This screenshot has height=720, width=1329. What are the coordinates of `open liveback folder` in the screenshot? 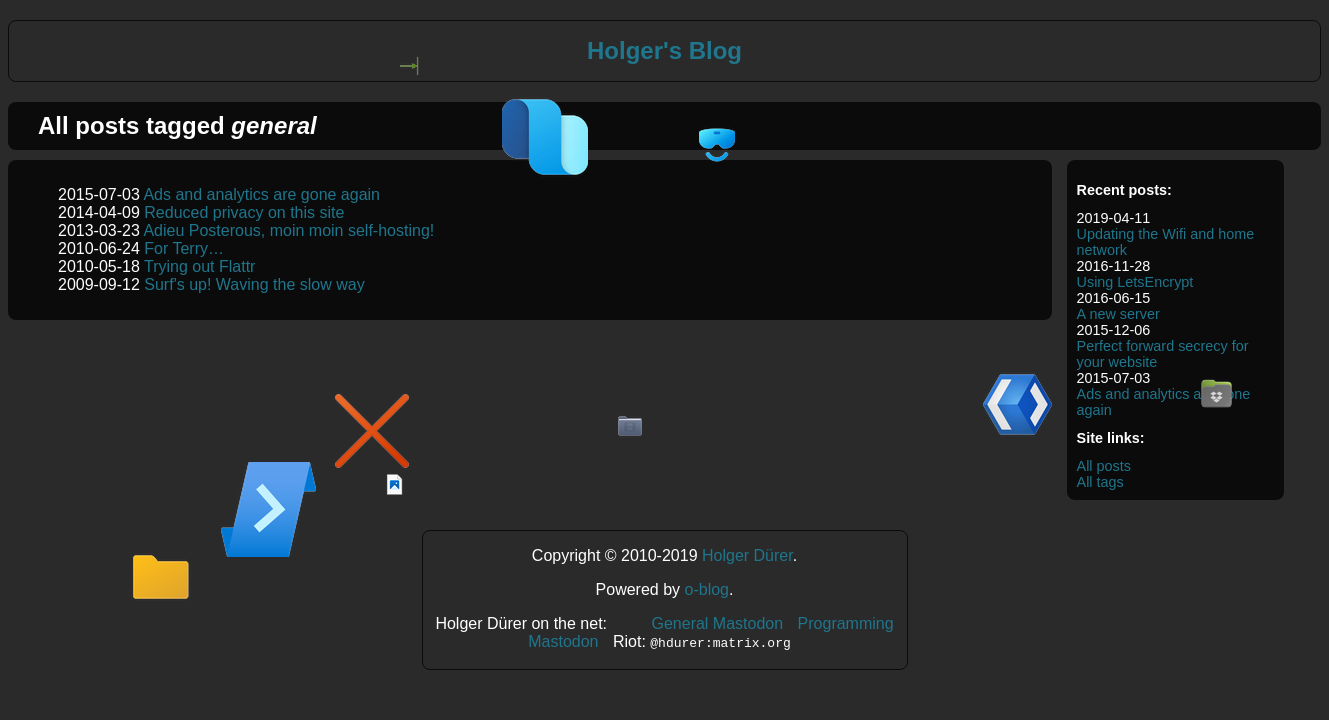 It's located at (160, 578).